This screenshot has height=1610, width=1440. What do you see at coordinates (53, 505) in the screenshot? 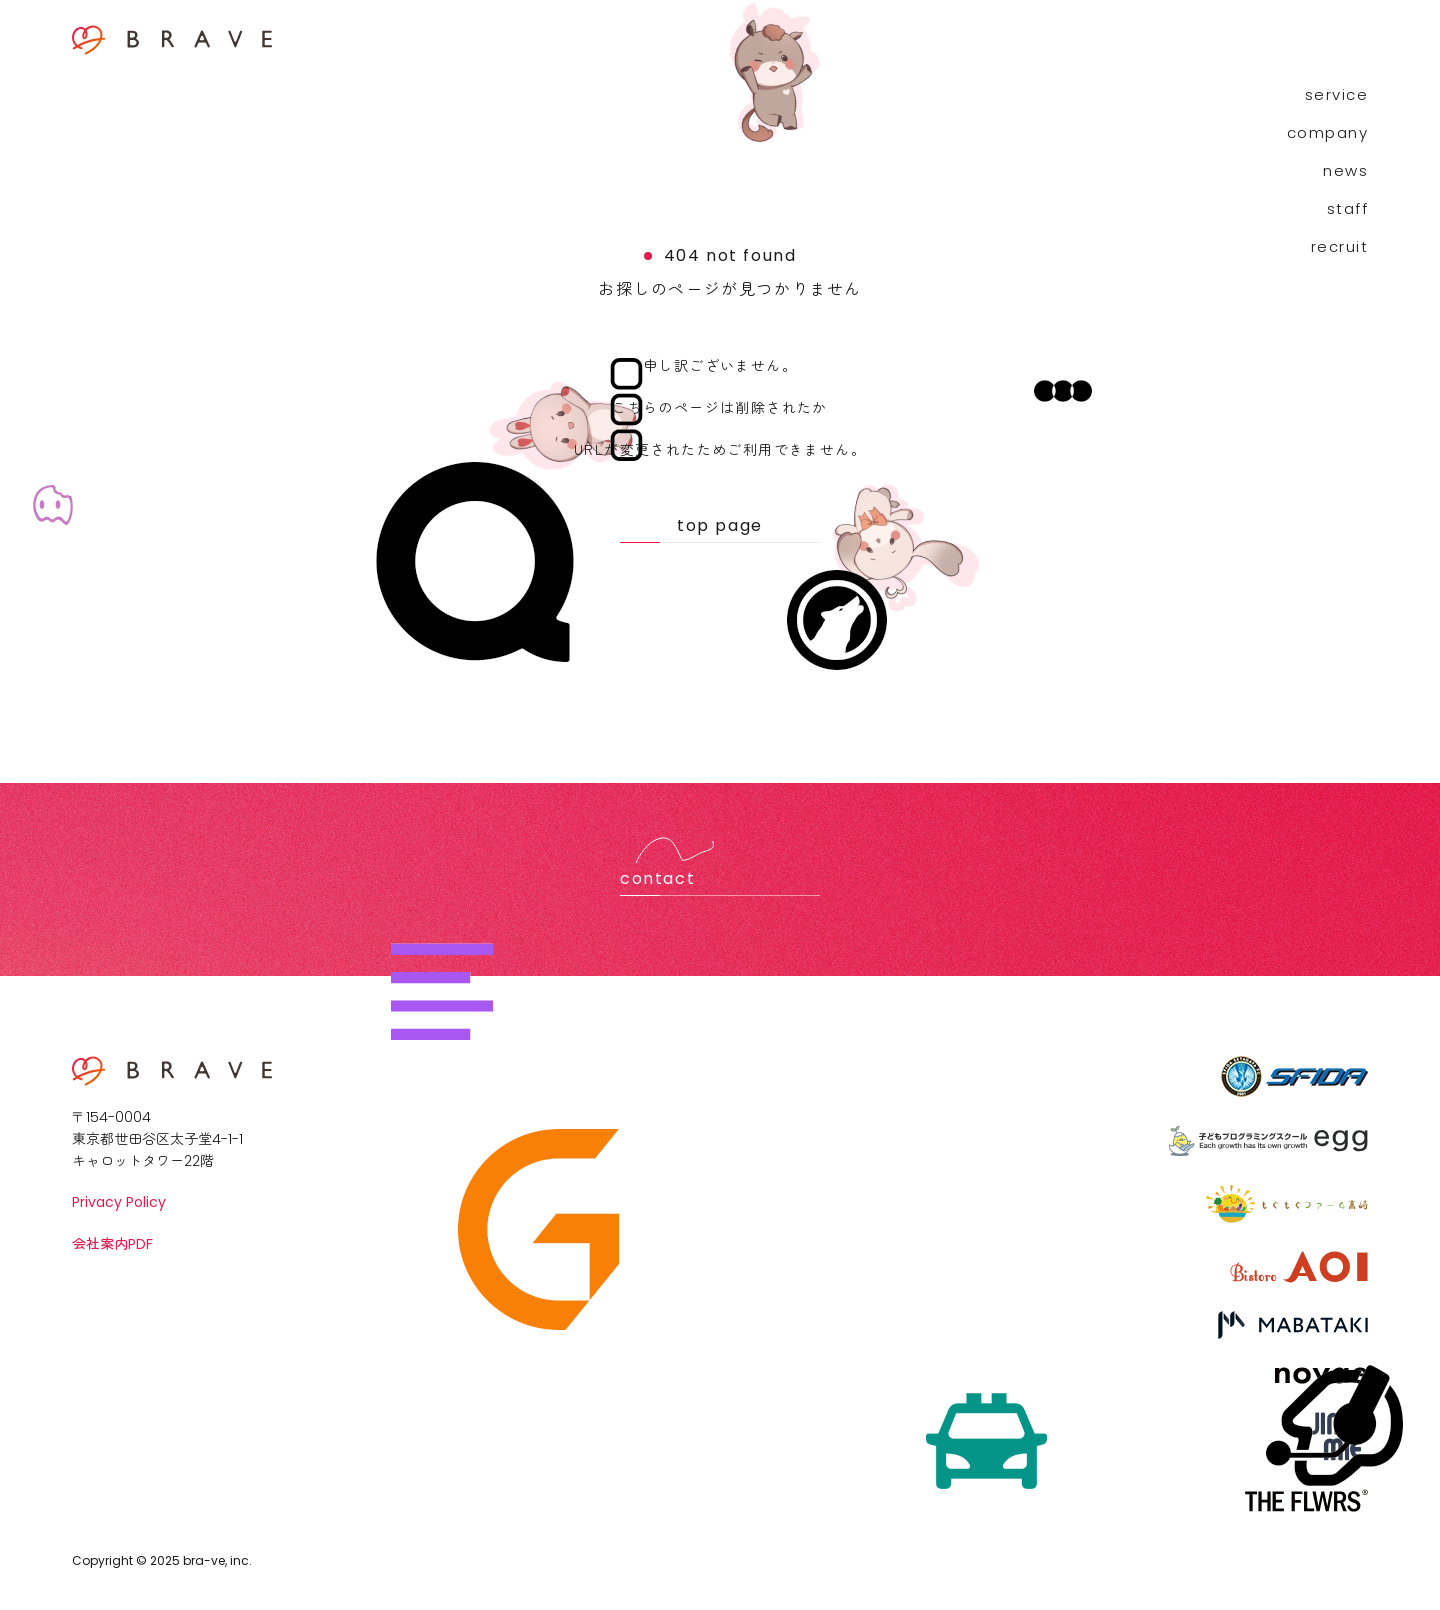
I see `open the aiqfome food delivery app` at bounding box center [53, 505].